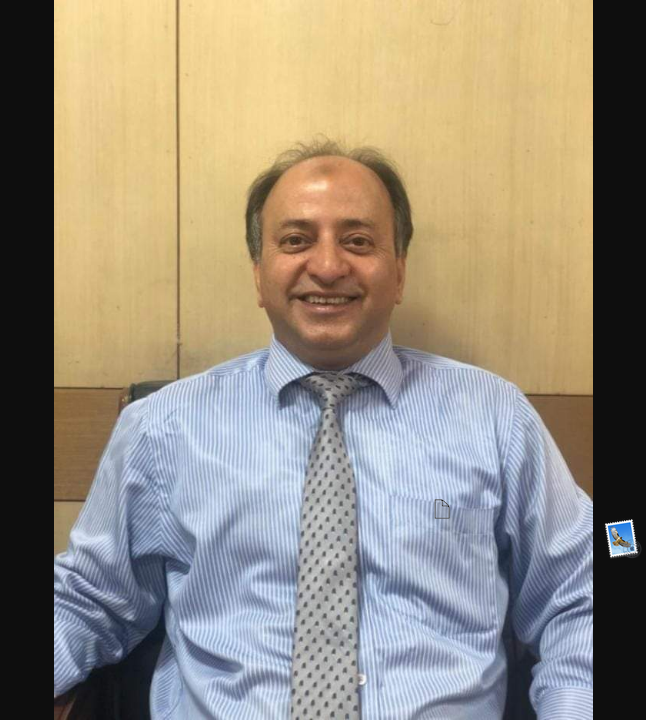  Describe the element at coordinates (442, 509) in the screenshot. I see `generic file in sidebar navigation` at that location.